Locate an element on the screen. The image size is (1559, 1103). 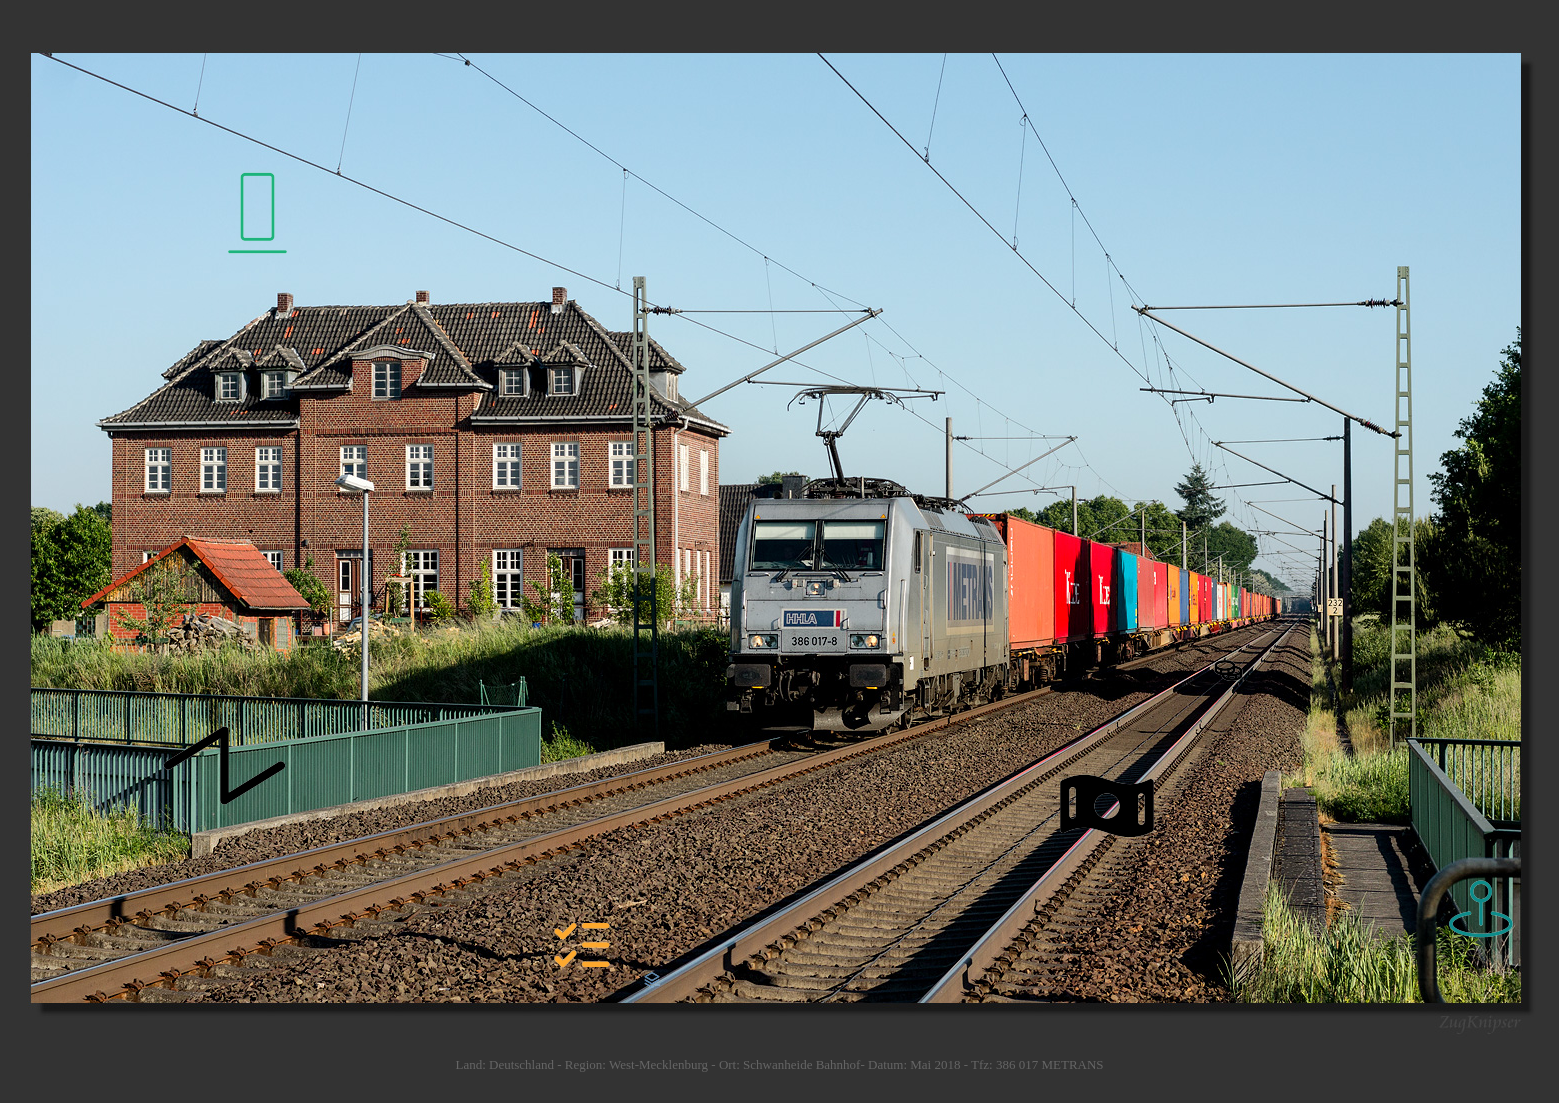
view location area or radius is located at coordinates (1481, 910).